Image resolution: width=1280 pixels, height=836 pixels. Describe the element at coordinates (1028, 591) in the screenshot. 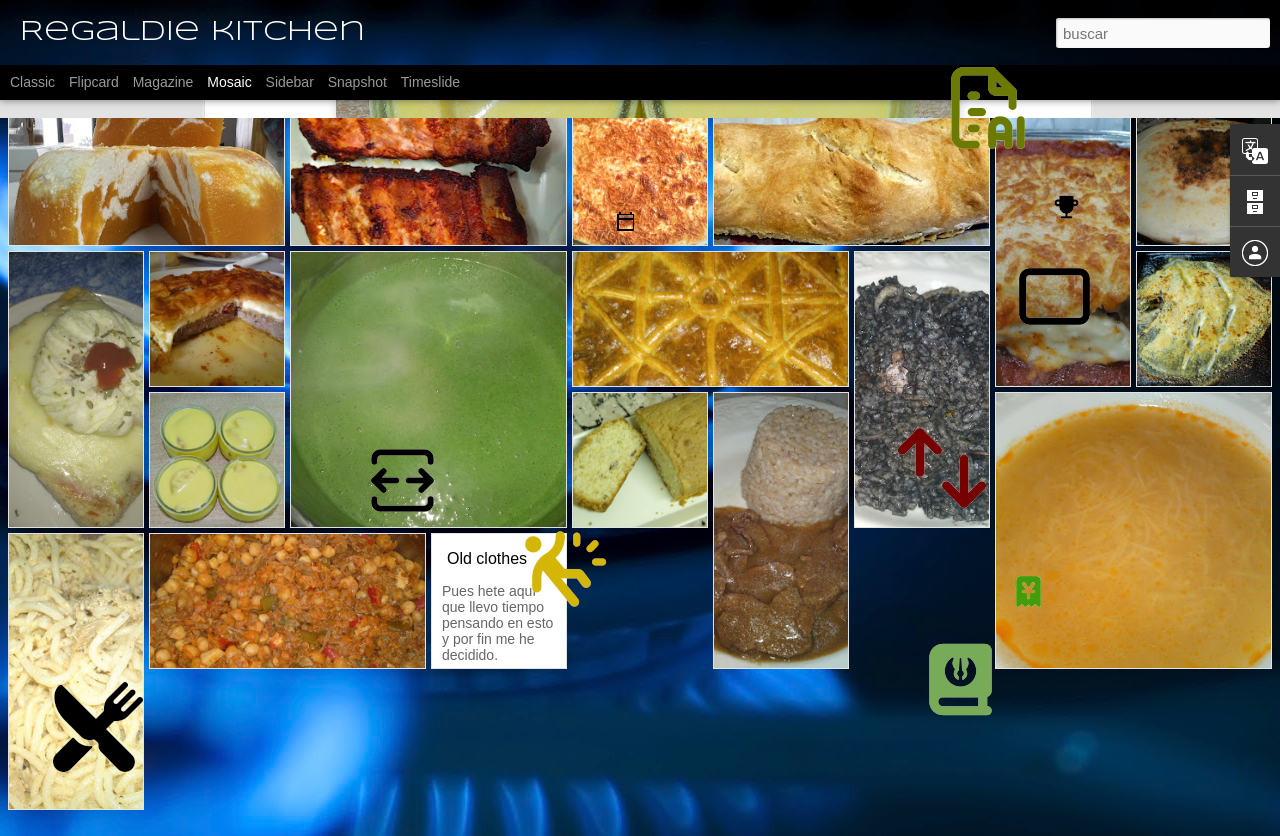

I see `view receipt or transaction in yuan currency` at that location.